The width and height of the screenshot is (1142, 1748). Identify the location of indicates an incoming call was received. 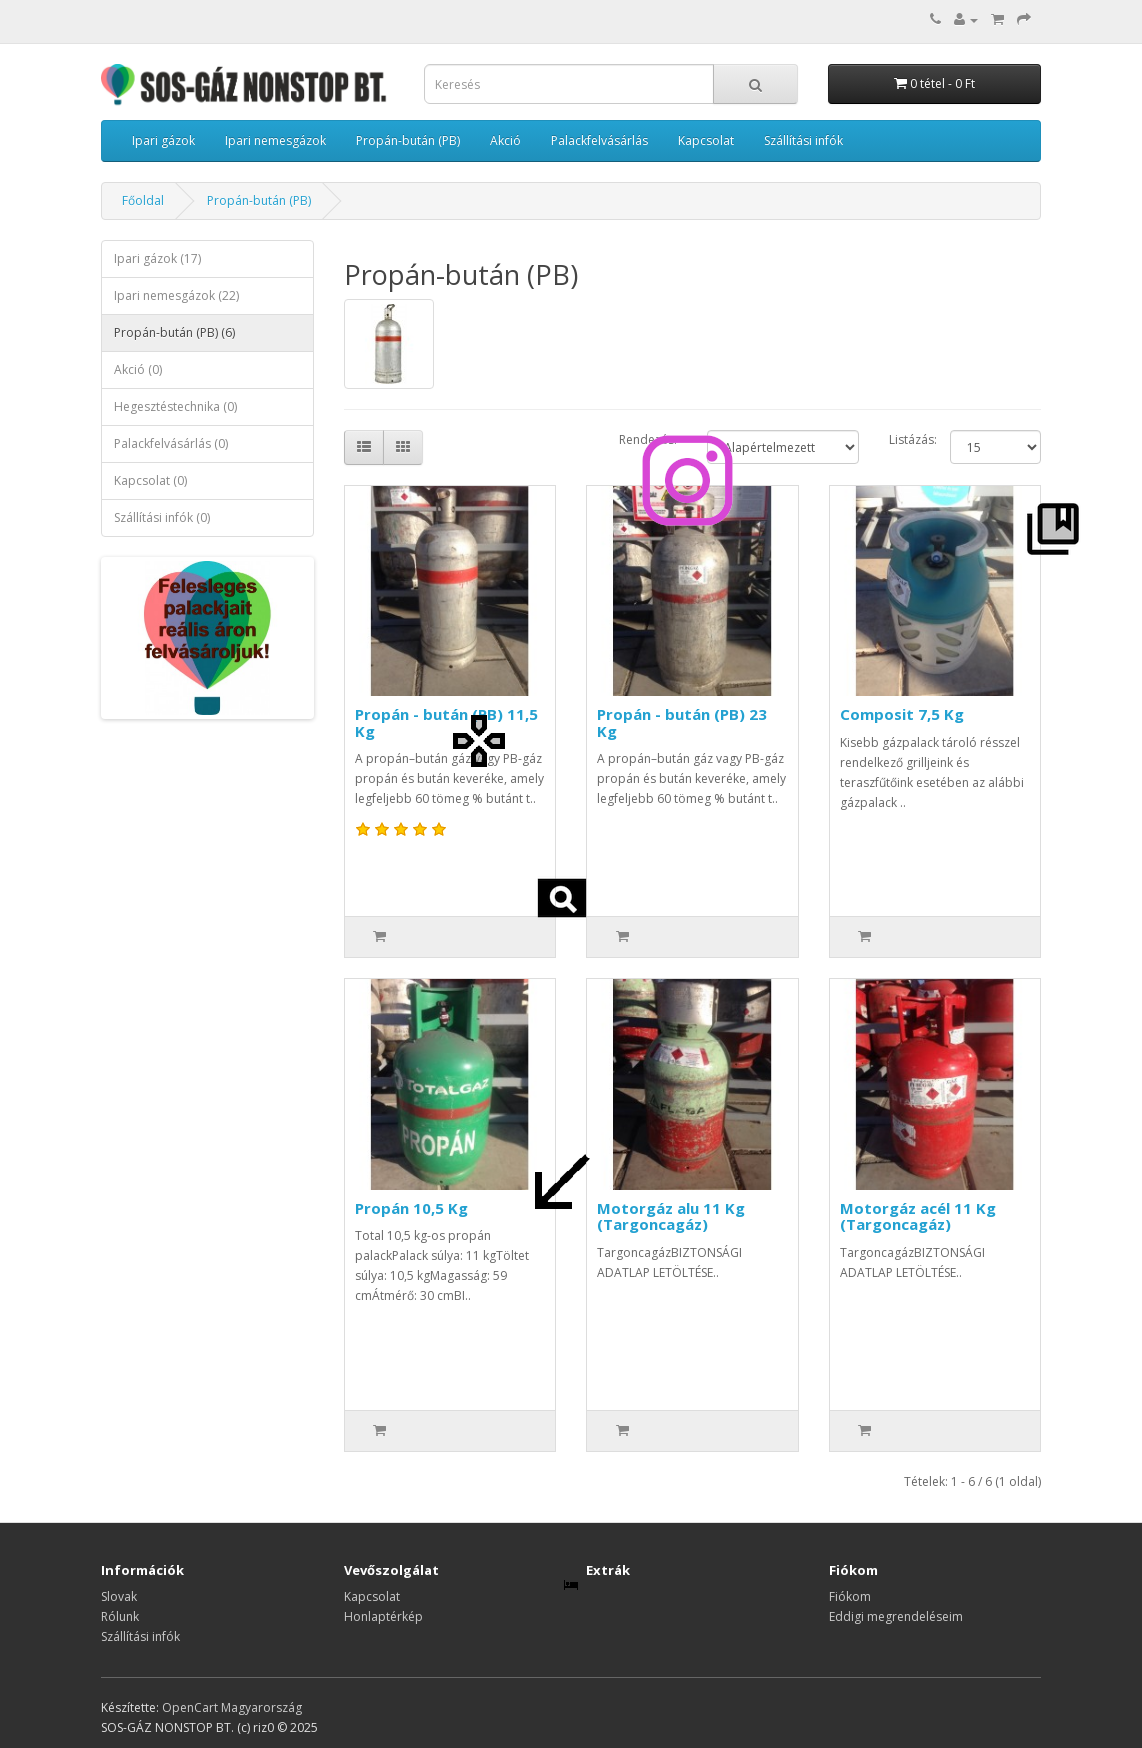
(560, 1183).